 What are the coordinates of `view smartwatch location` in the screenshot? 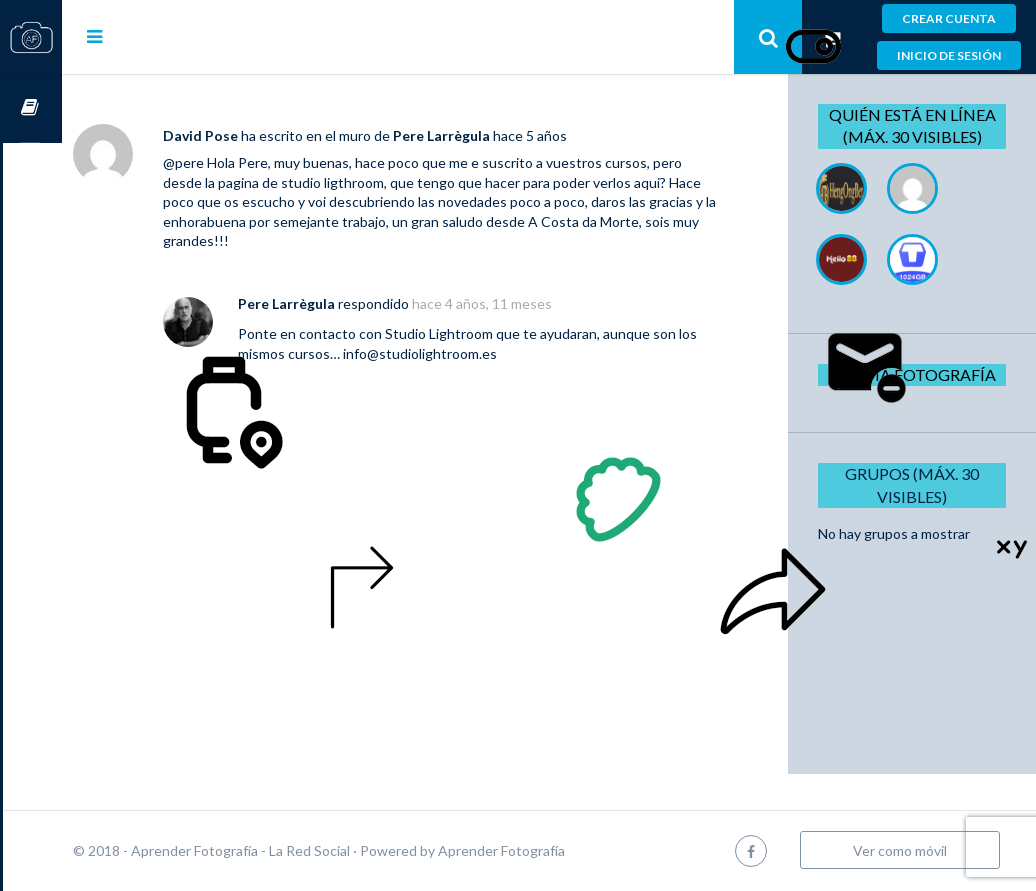 It's located at (224, 410).